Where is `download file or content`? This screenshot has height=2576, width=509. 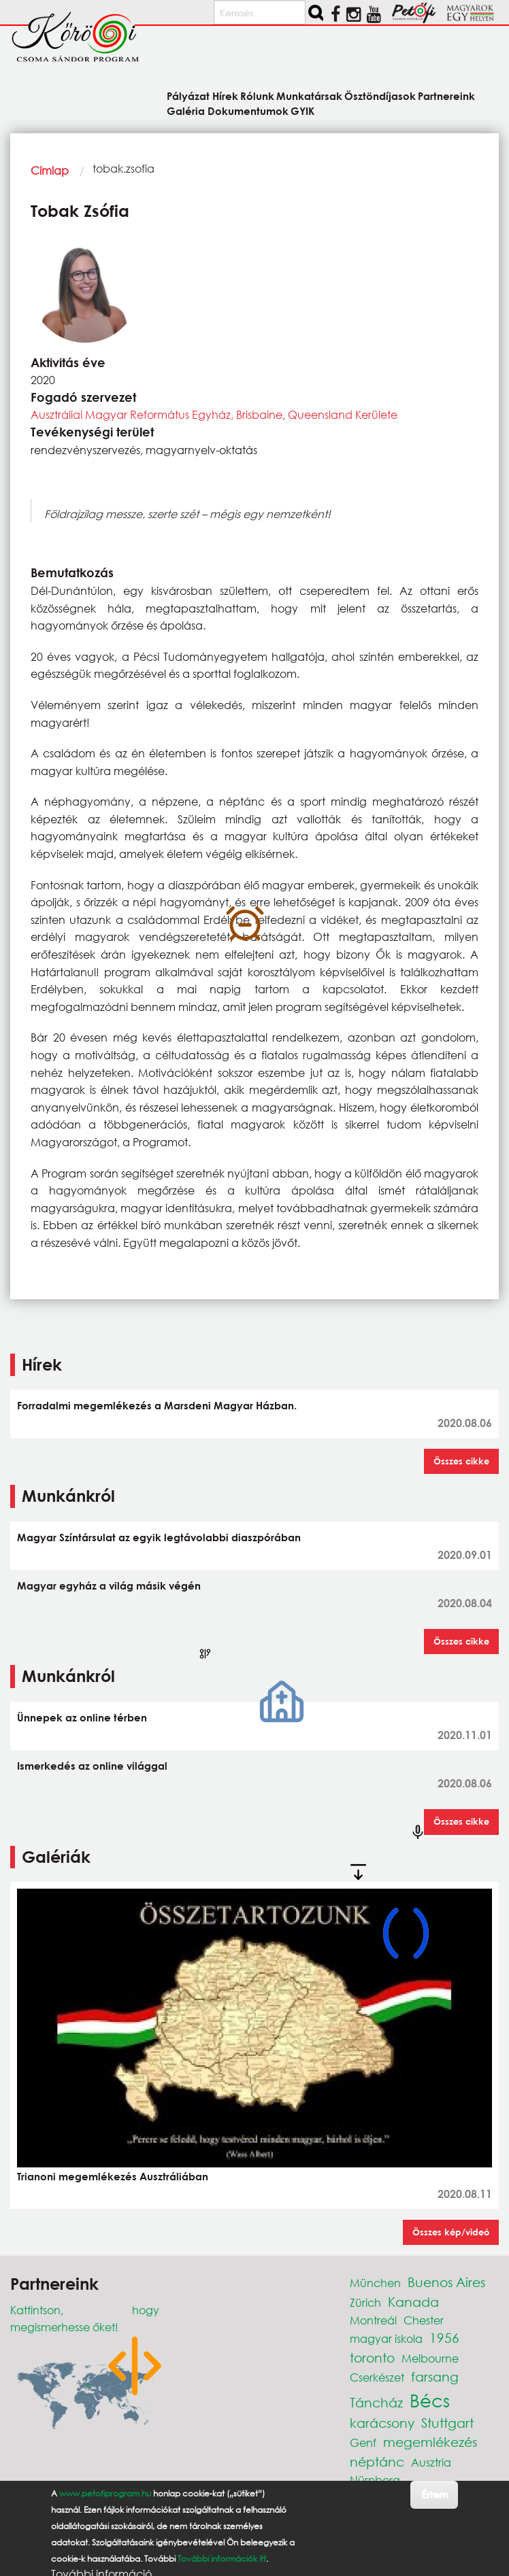
download file or content is located at coordinates (358, 1872).